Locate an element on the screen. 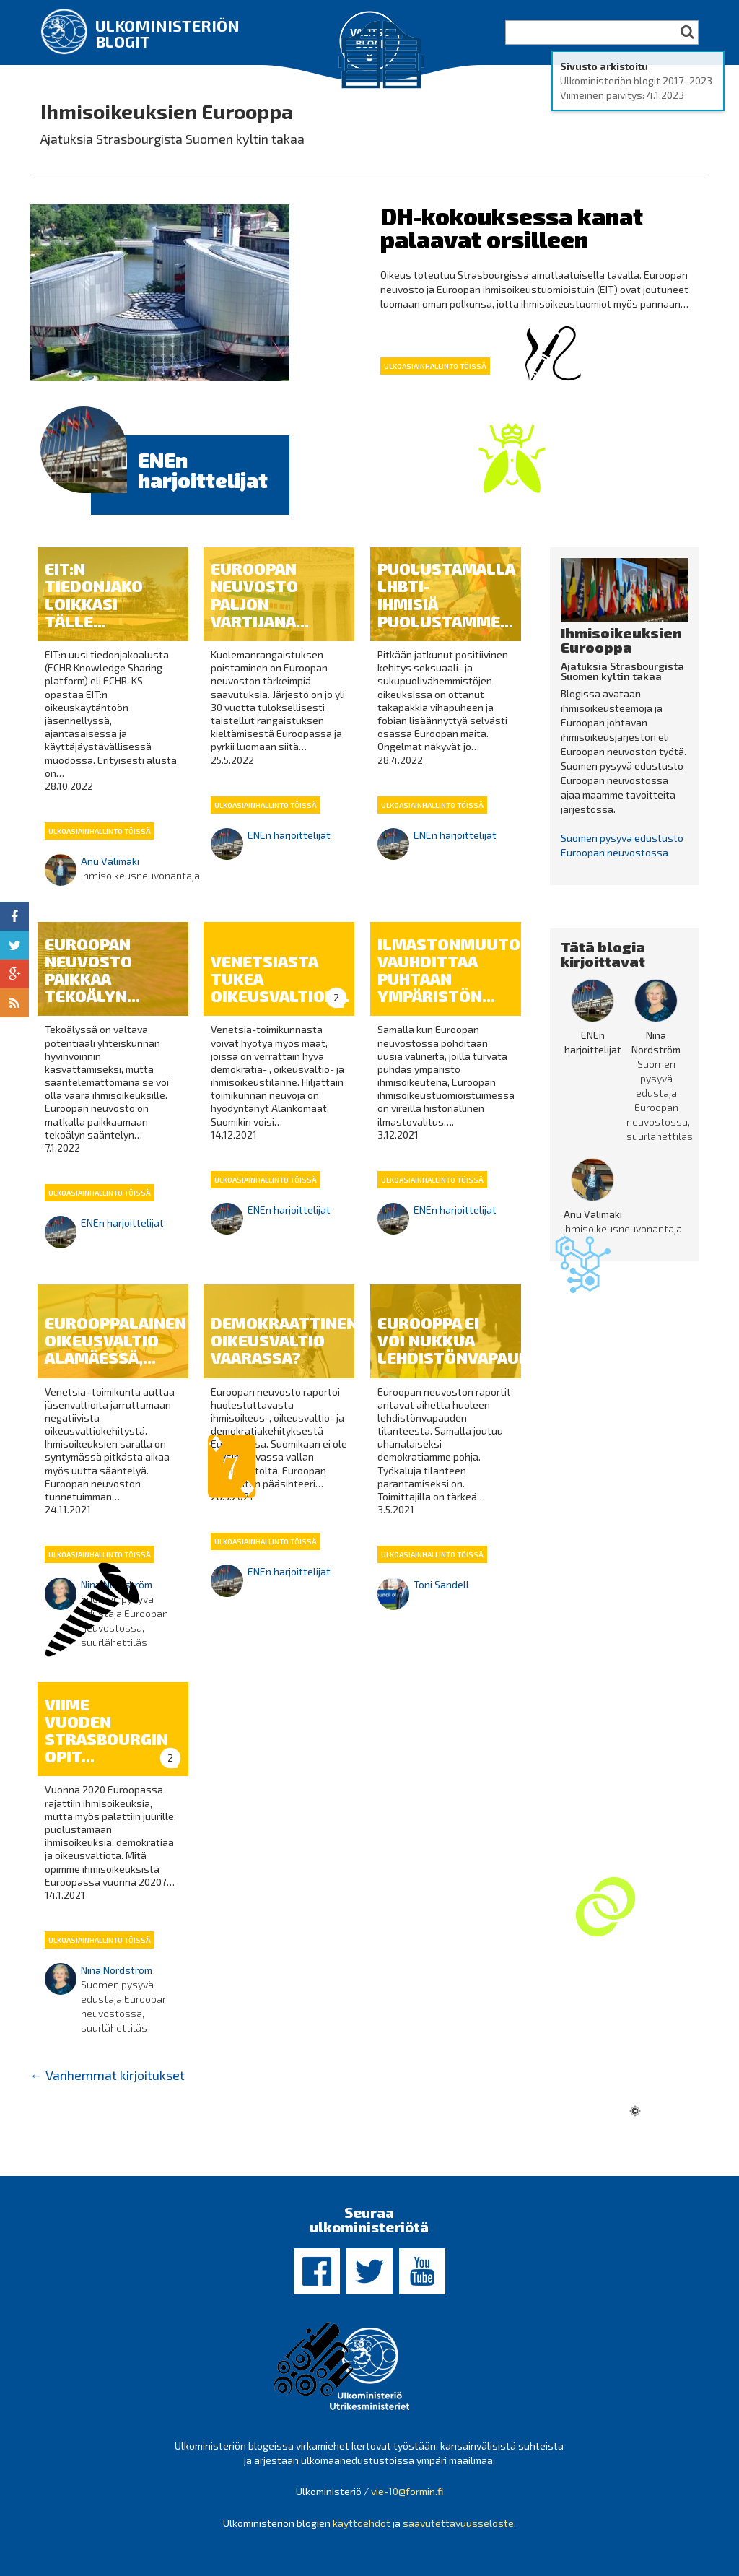 Image resolution: width=739 pixels, height=2576 pixels. access soldering or electronics tools is located at coordinates (552, 354).